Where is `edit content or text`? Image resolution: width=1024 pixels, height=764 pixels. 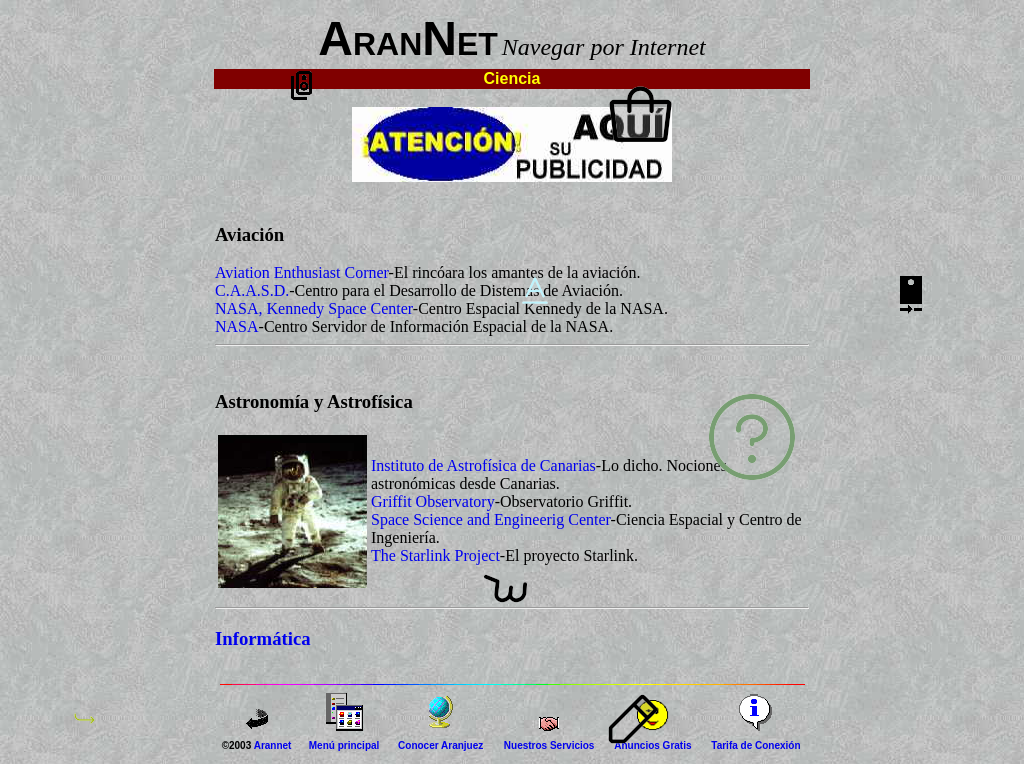
edit content or text is located at coordinates (632, 720).